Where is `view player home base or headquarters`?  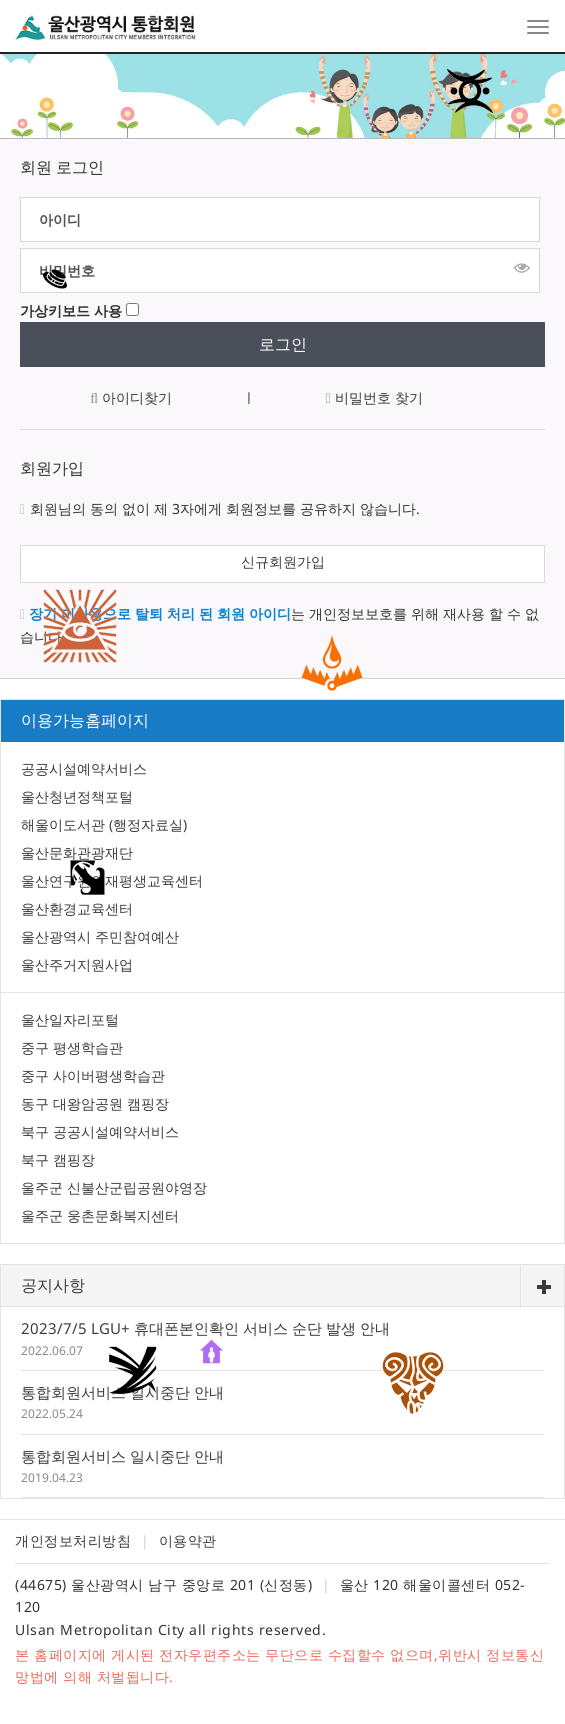 view player home base or headquarters is located at coordinates (211, 1351).